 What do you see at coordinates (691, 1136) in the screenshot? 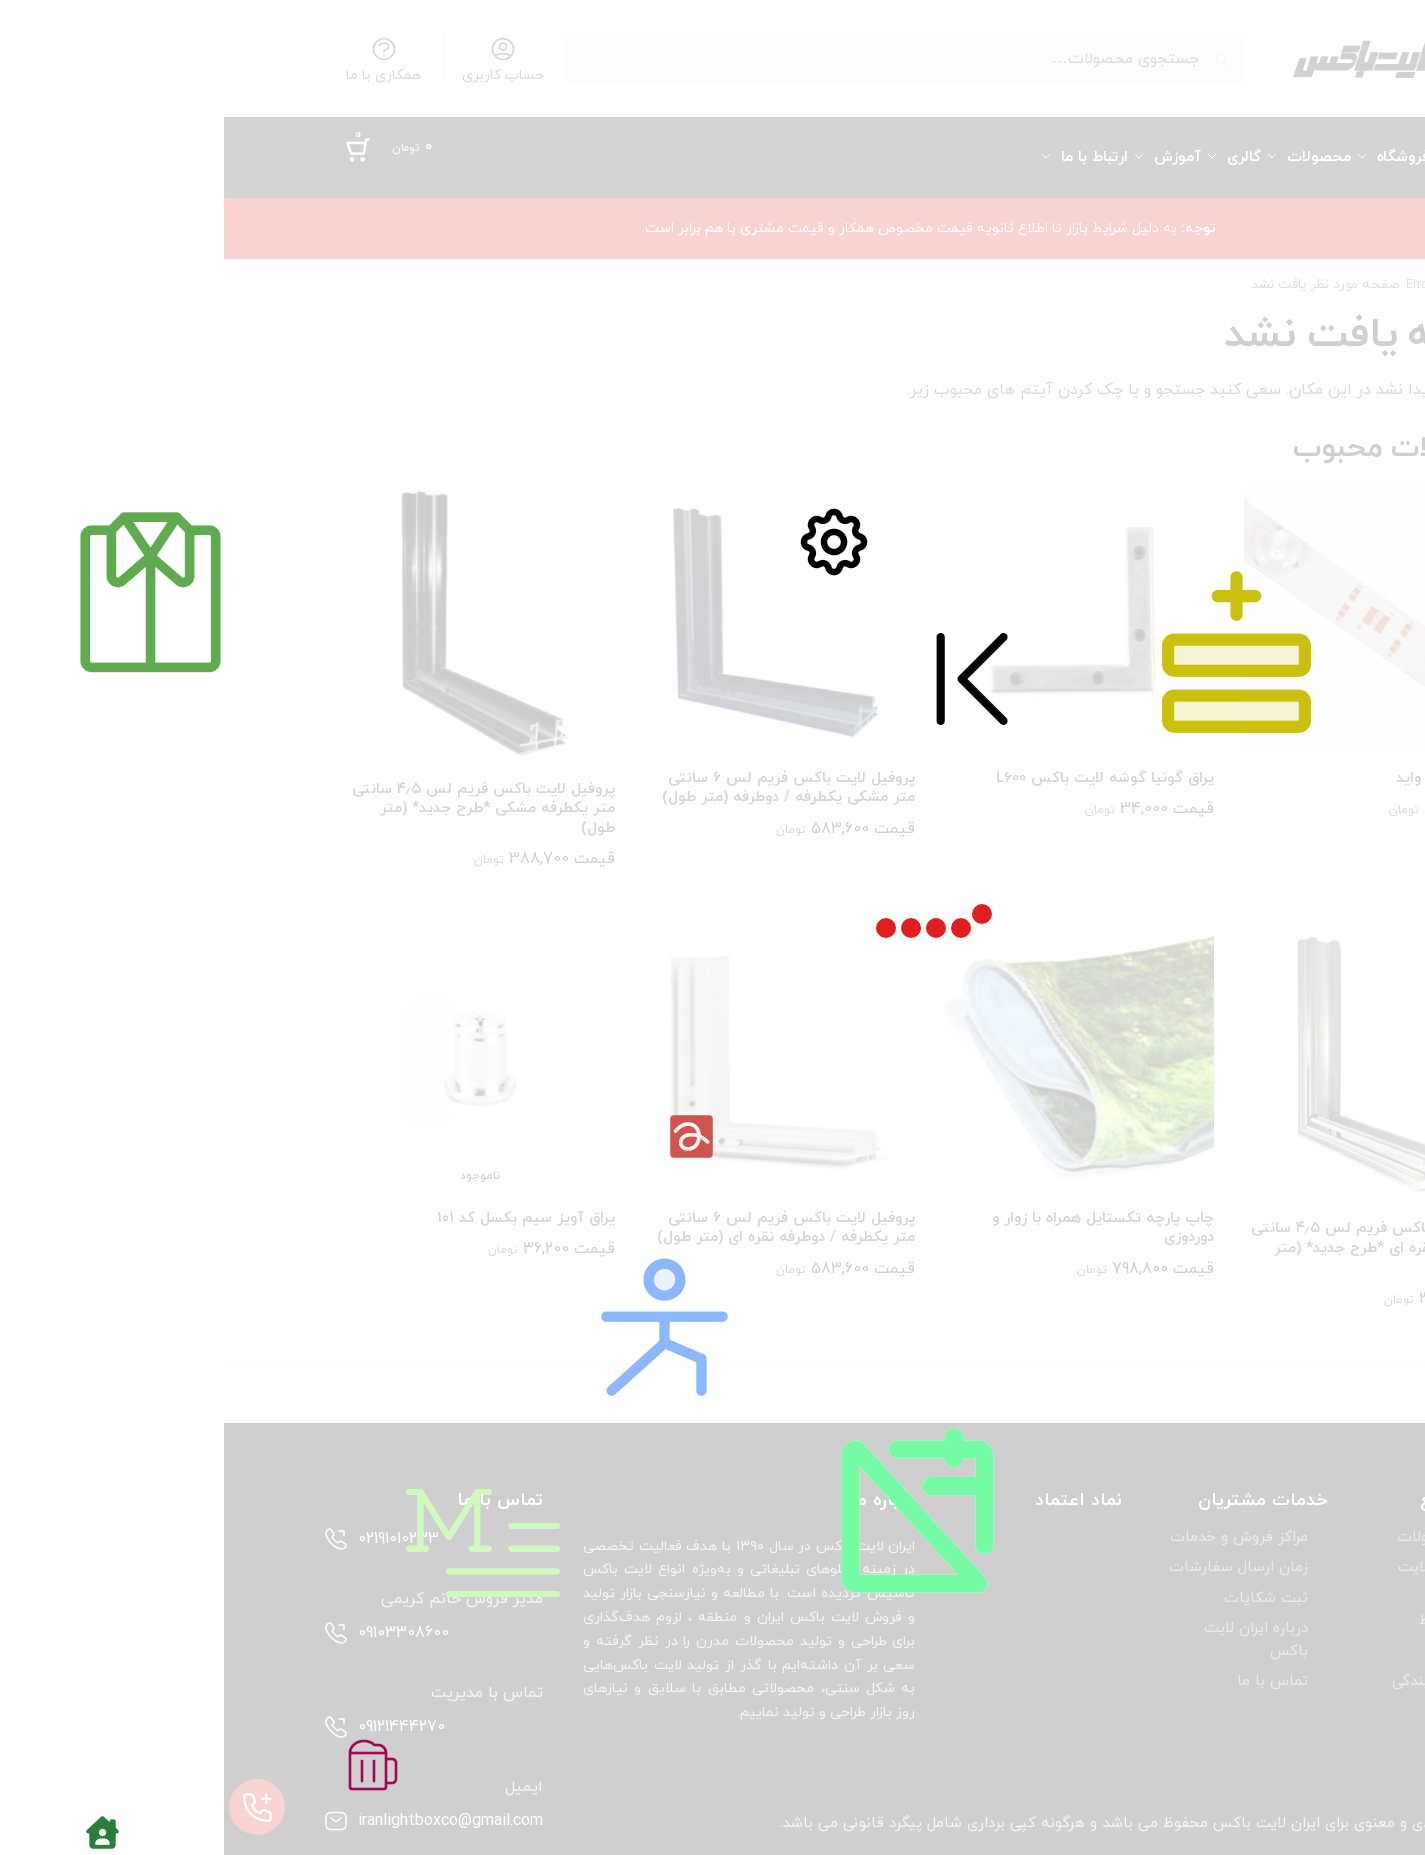
I see `freehand drawing or sketch tool` at bounding box center [691, 1136].